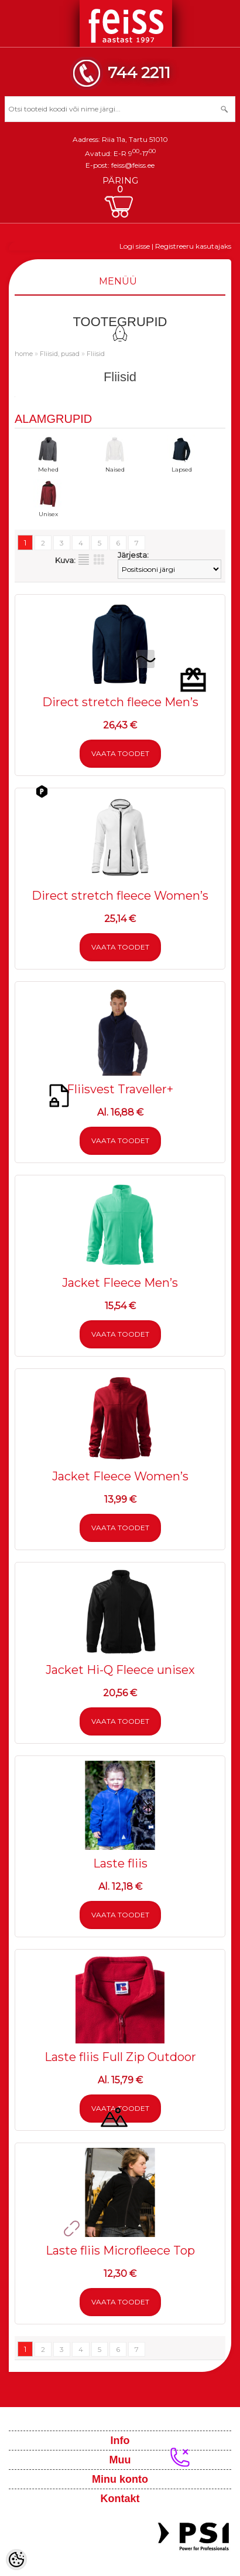  I want to click on launch or deploy an application, so click(120, 334).